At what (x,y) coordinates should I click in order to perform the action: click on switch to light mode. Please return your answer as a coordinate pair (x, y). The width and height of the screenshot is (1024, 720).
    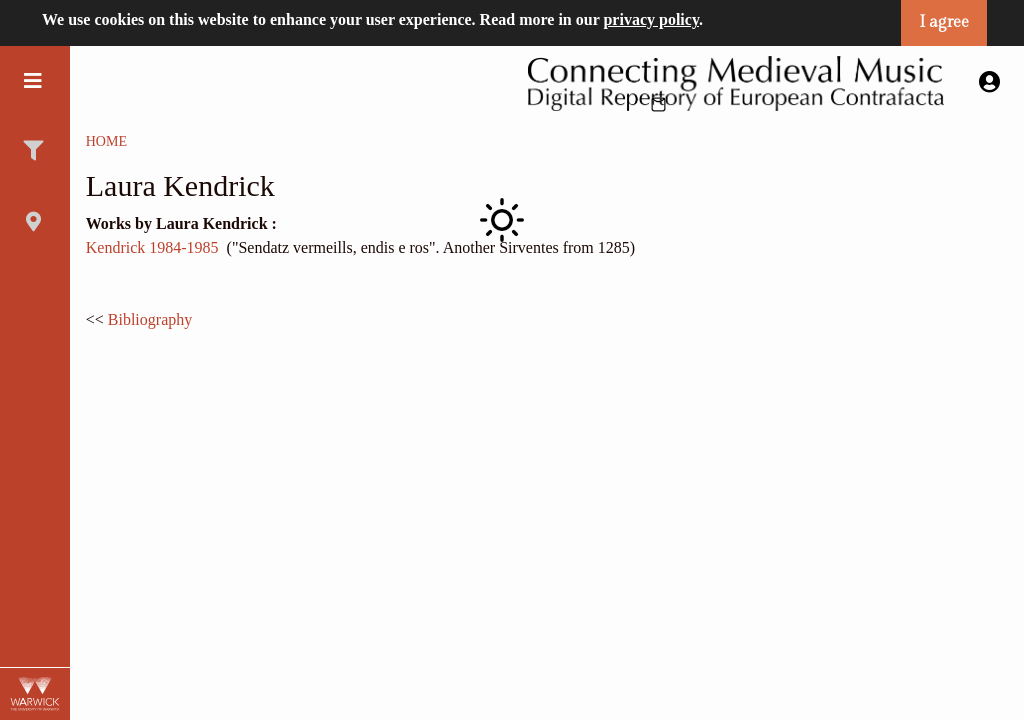
    Looking at the image, I should click on (502, 220).